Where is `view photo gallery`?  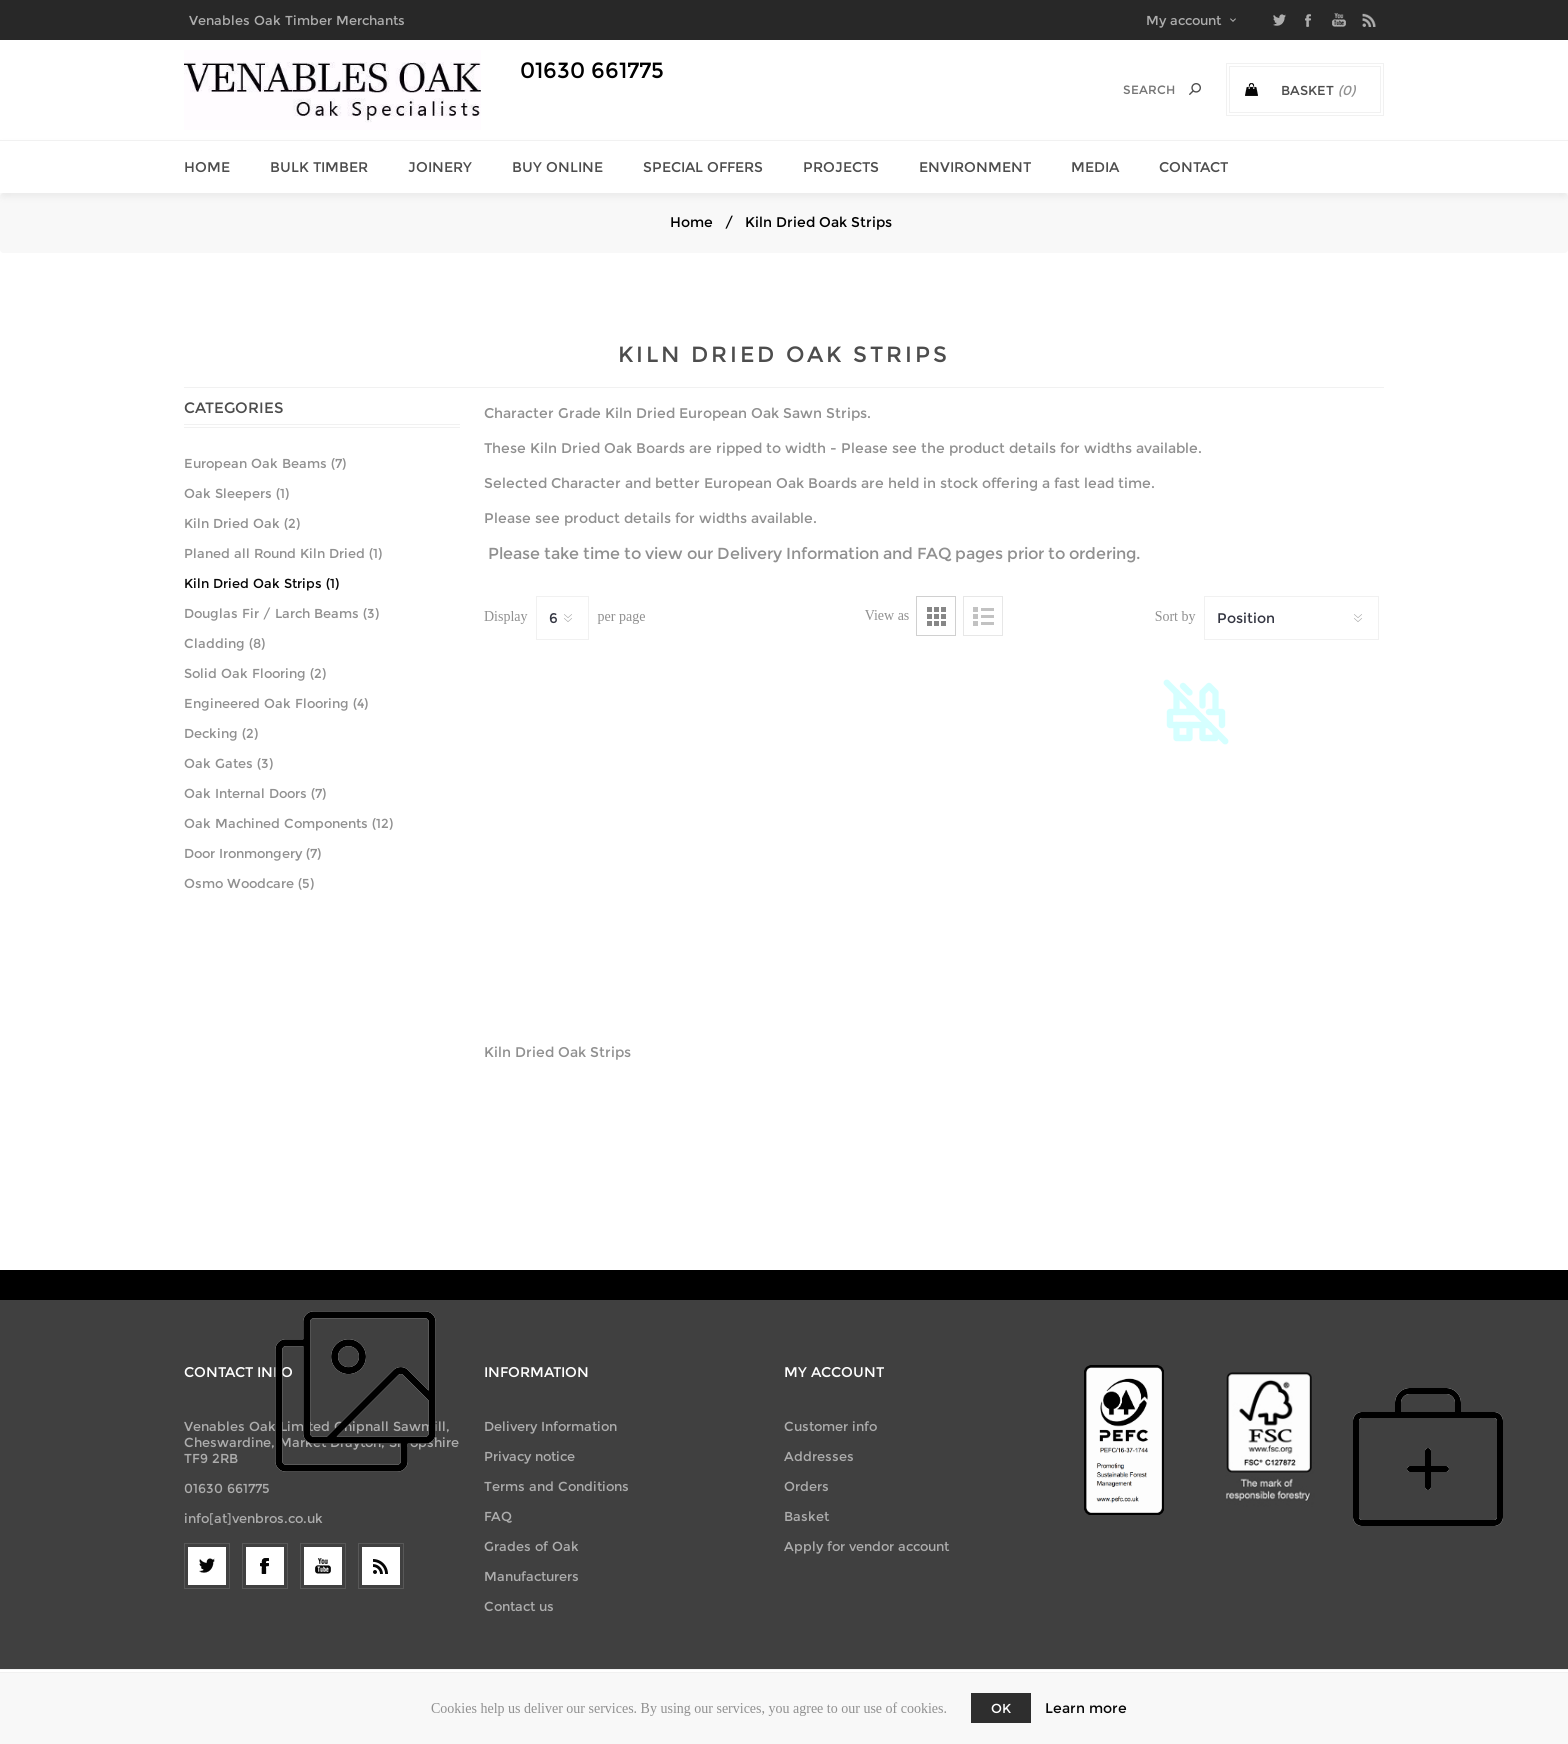
view photo gallery is located at coordinates (355, 1391).